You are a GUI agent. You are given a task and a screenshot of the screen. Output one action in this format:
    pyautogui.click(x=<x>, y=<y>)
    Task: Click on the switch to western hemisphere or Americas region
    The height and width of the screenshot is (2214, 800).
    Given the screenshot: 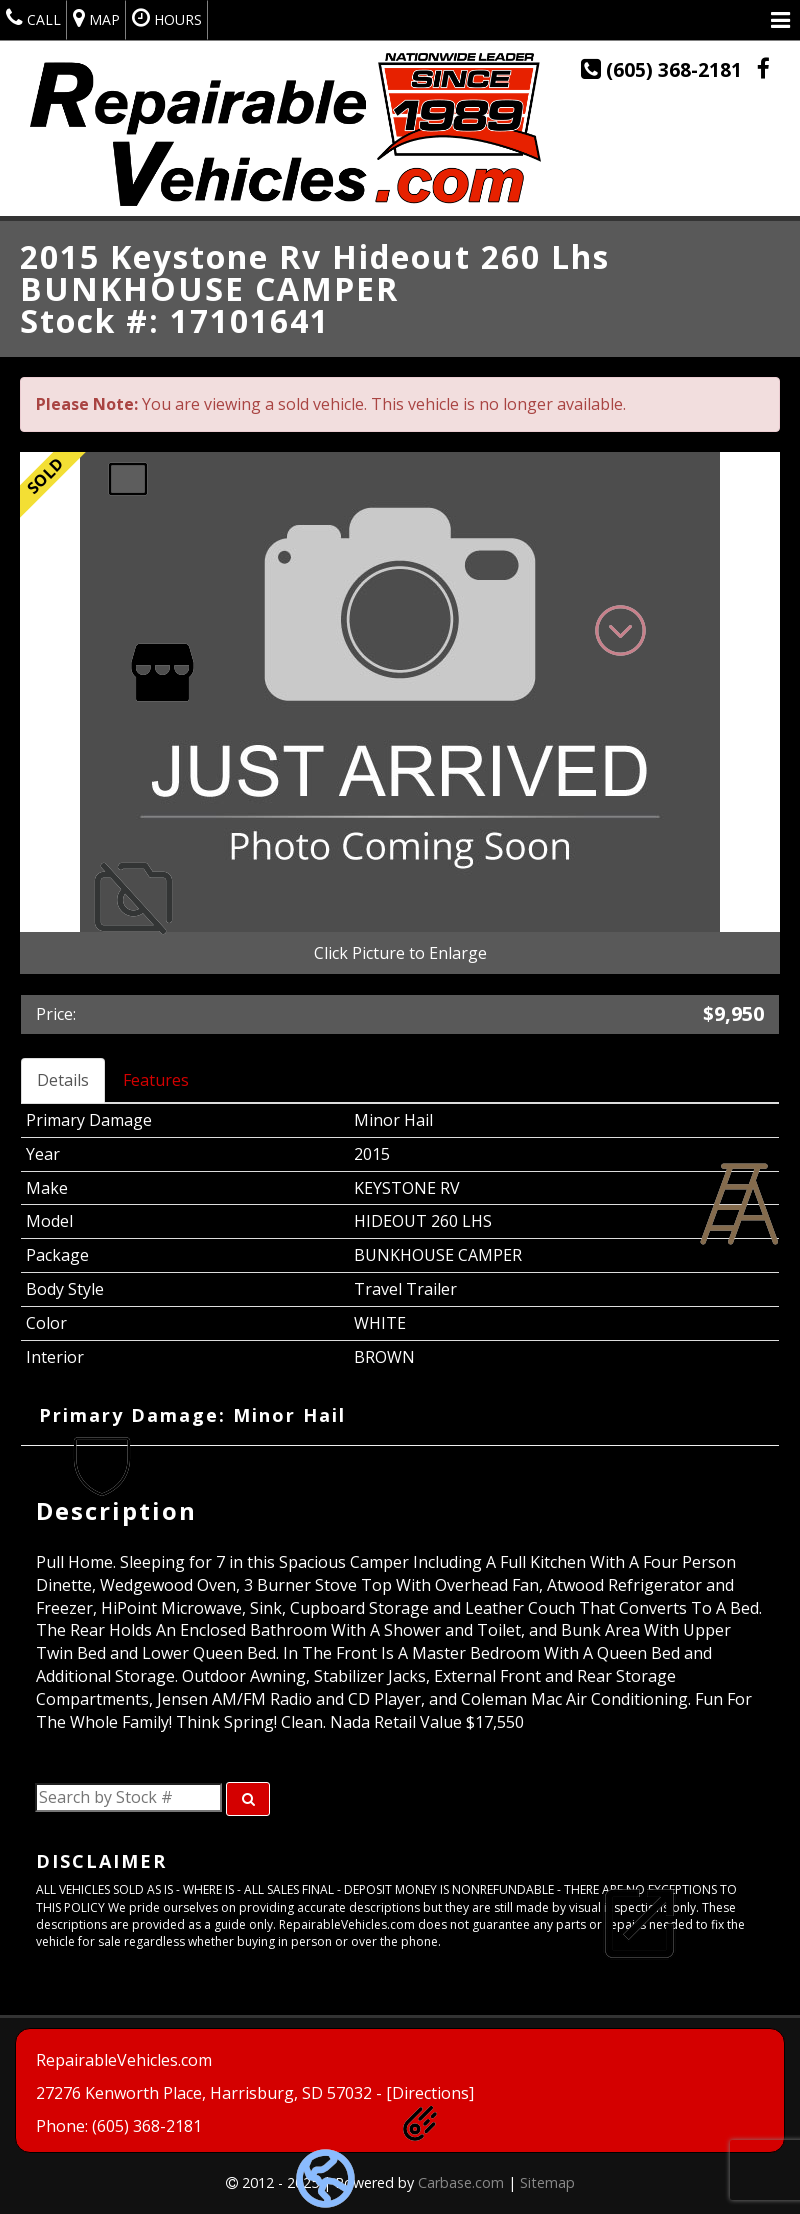 What is the action you would take?
    pyautogui.click(x=325, y=2178)
    